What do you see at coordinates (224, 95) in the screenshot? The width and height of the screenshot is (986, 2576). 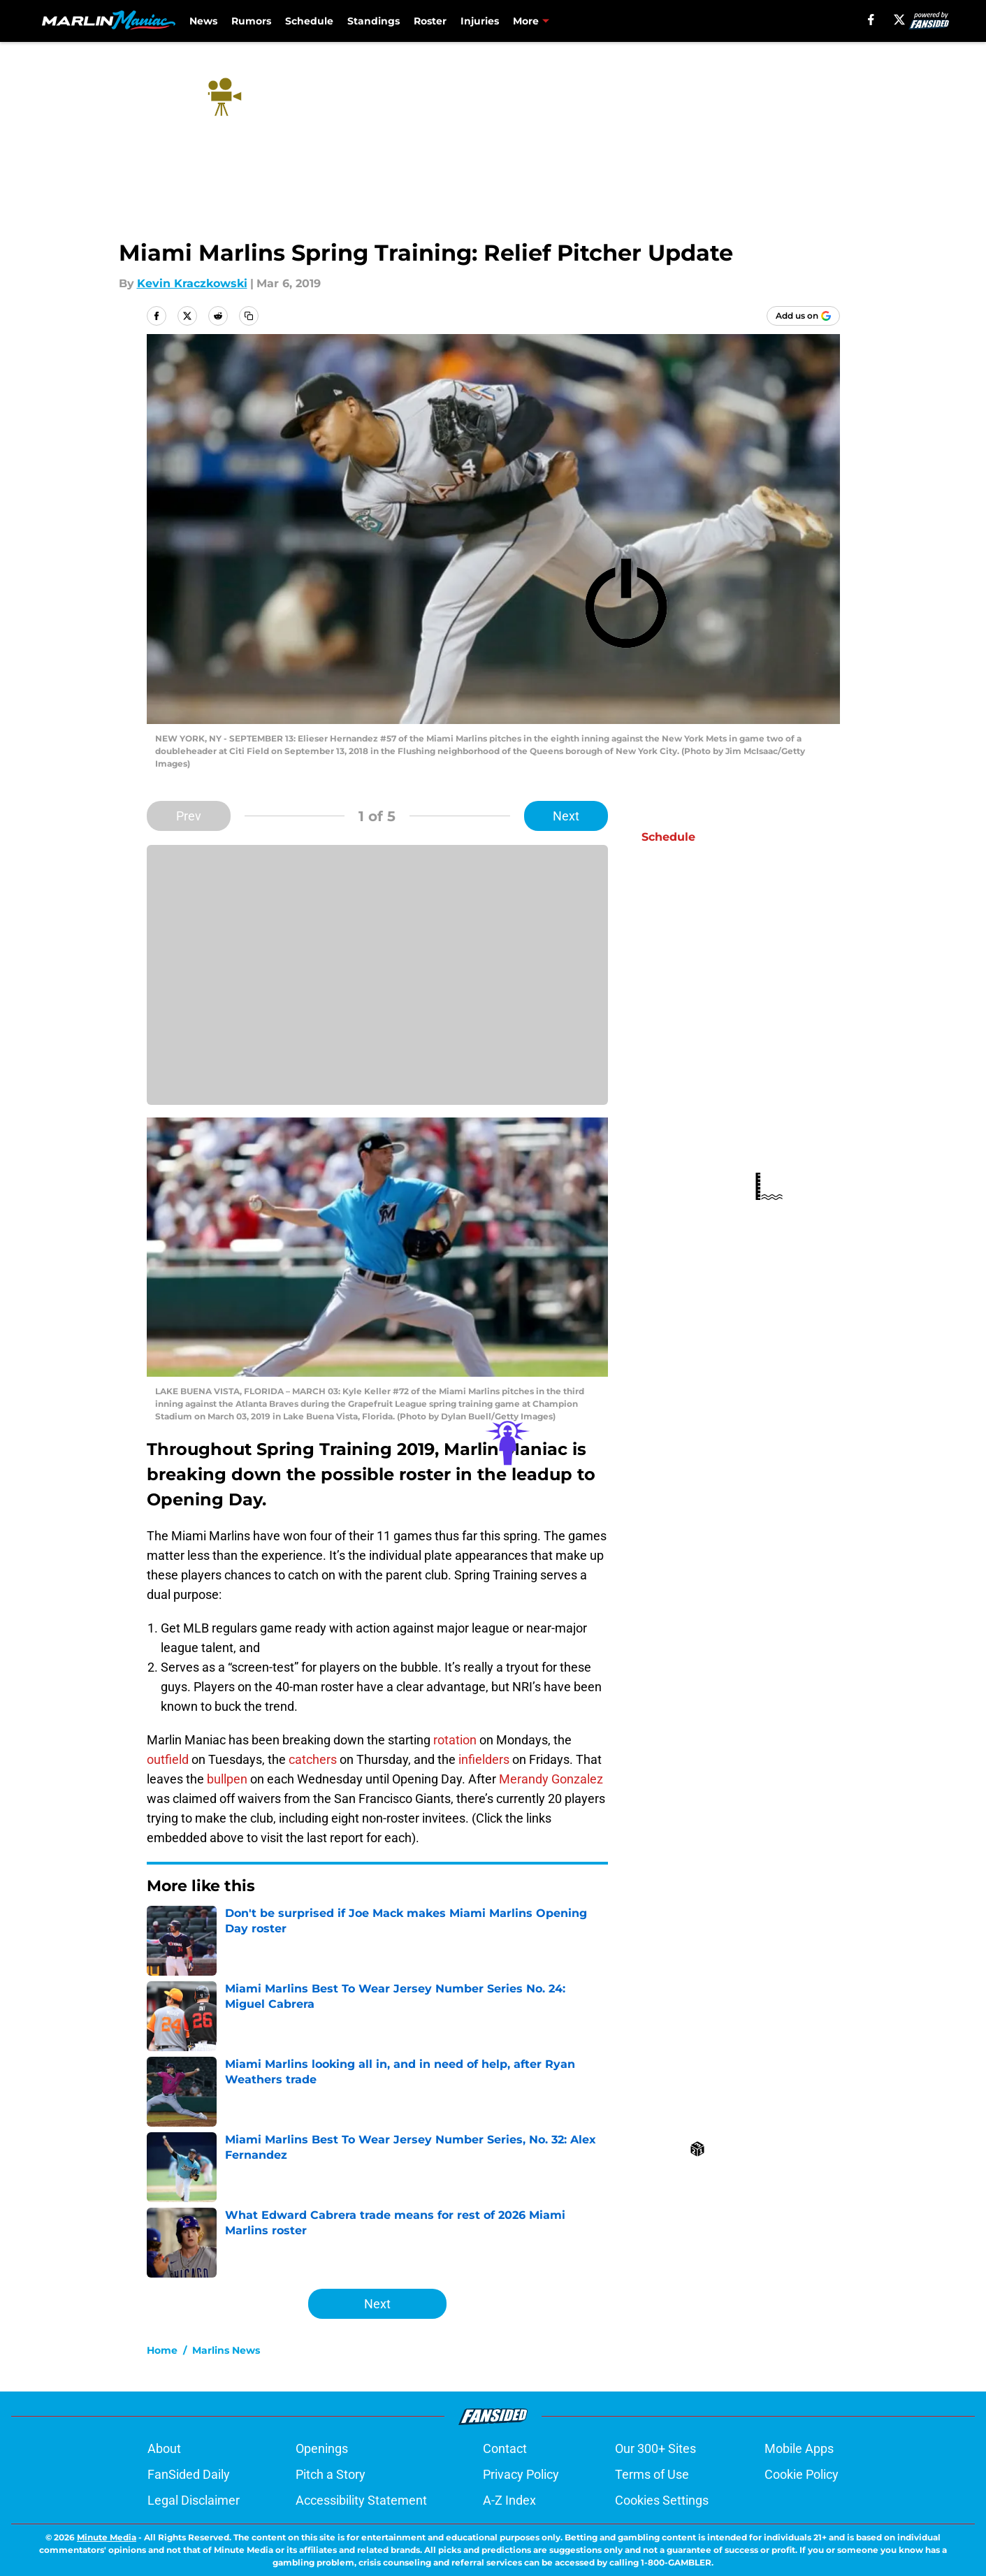 I see `access video or movie content` at bounding box center [224, 95].